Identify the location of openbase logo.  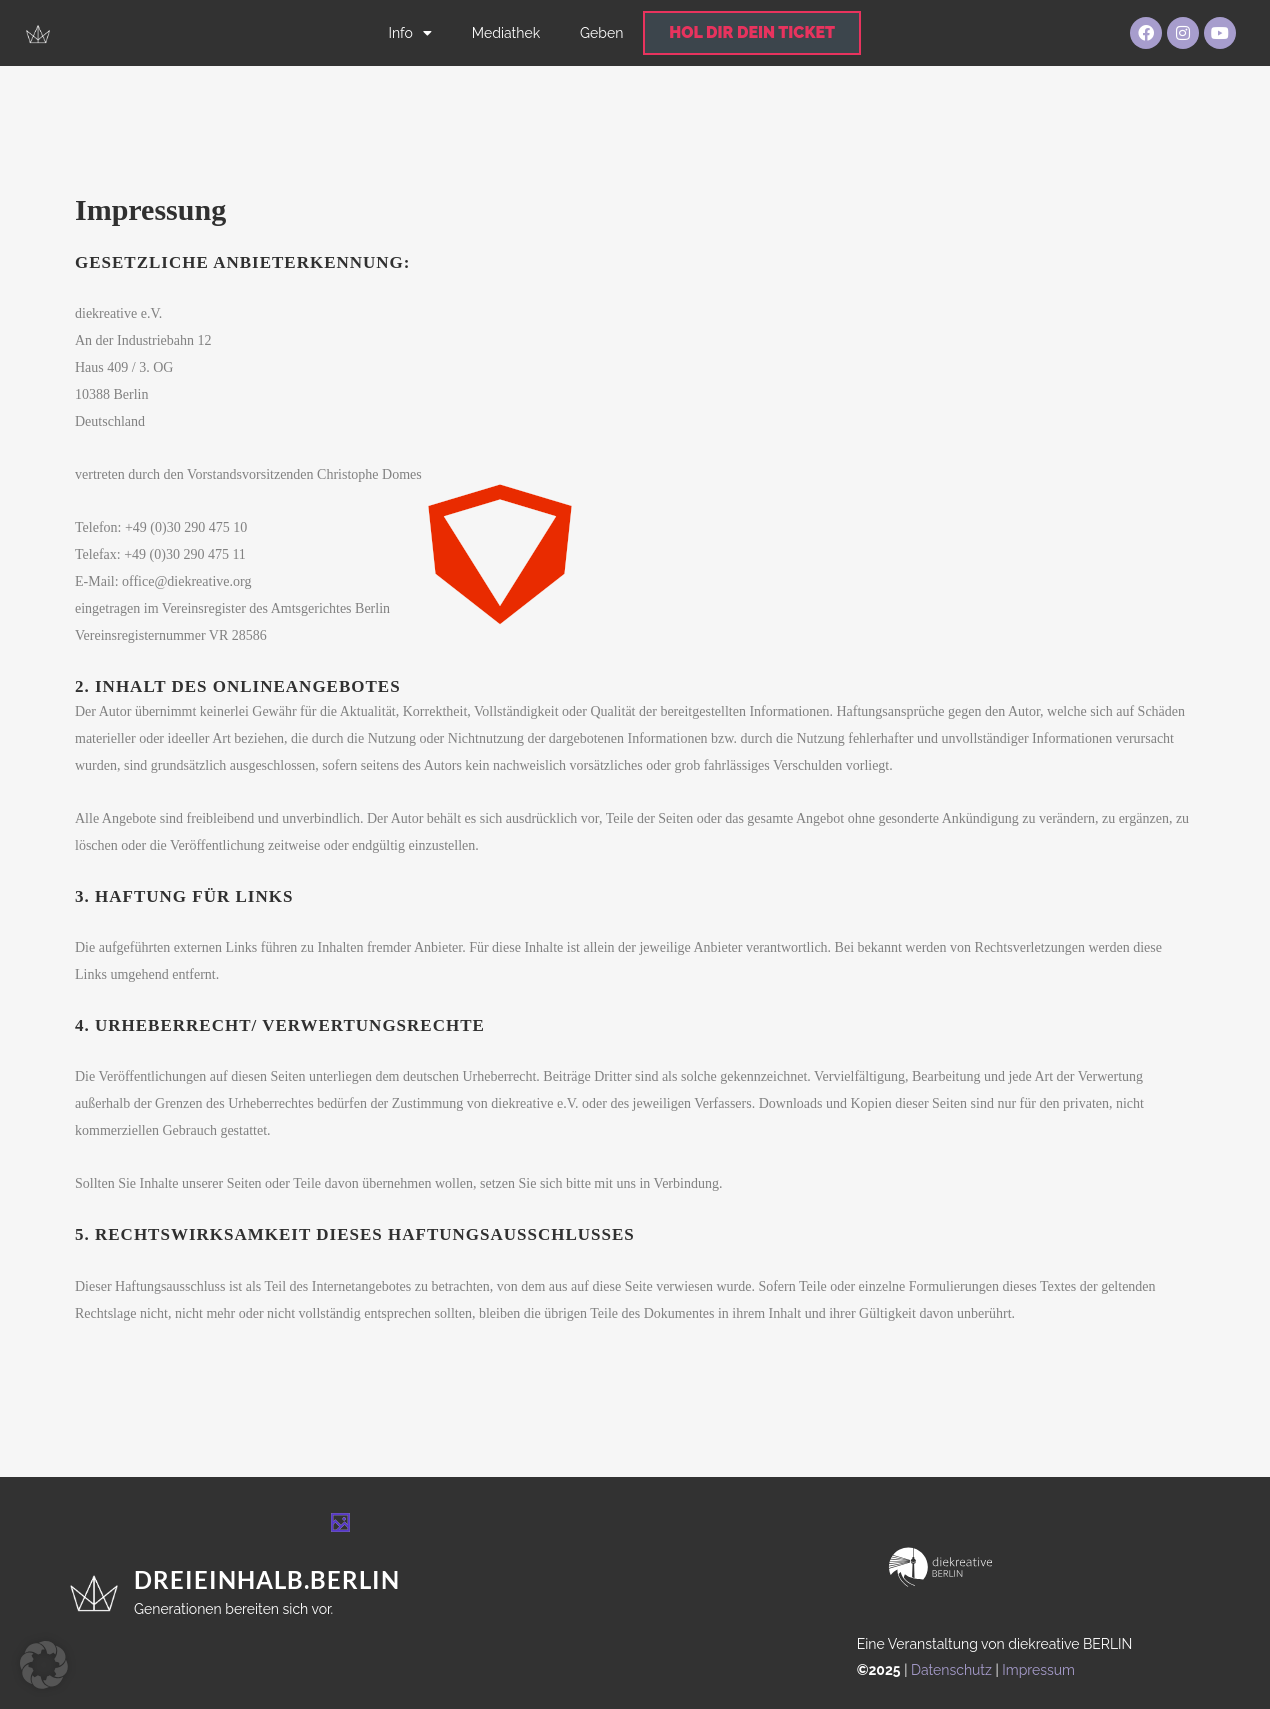
(500, 549).